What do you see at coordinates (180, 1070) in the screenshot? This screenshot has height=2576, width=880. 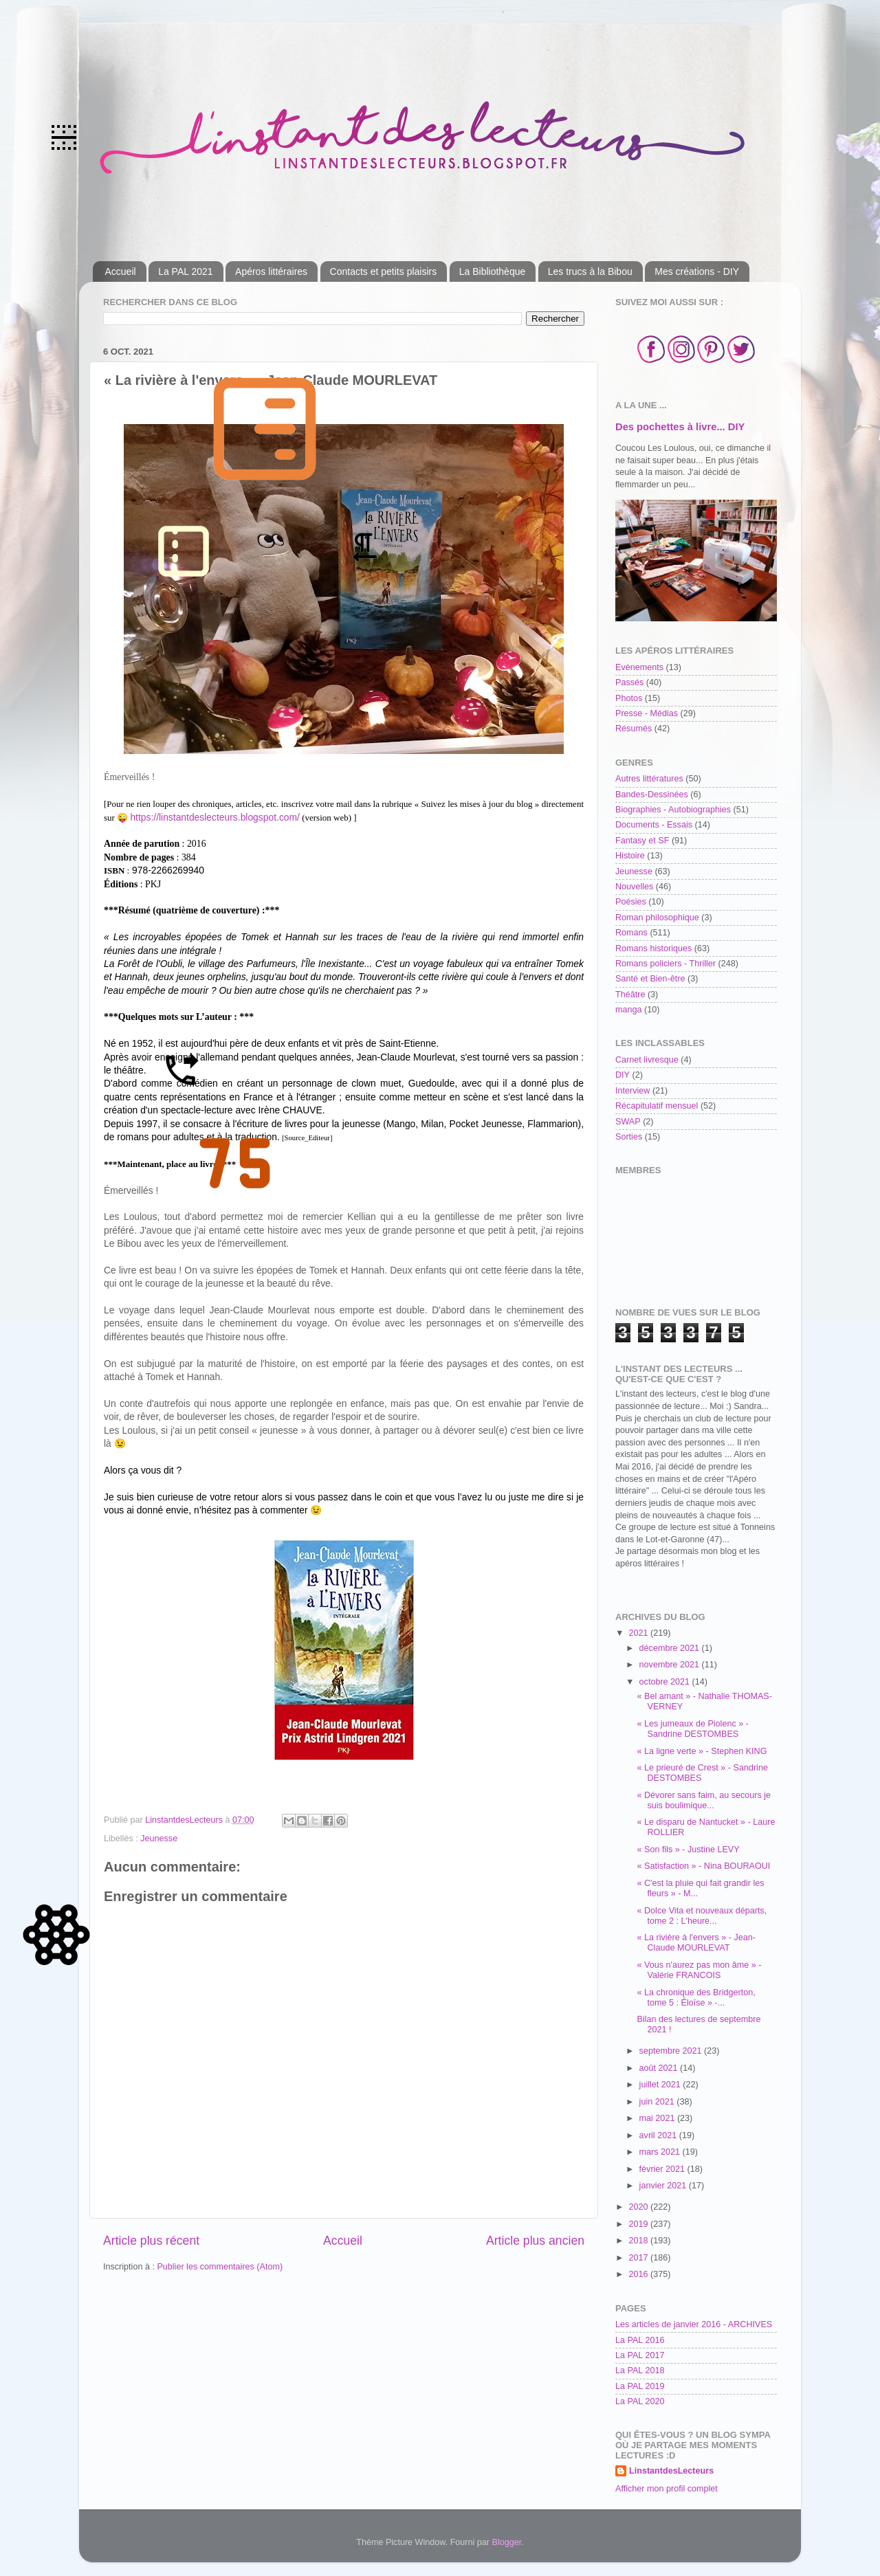 I see `call forwarding is enabled` at bounding box center [180, 1070].